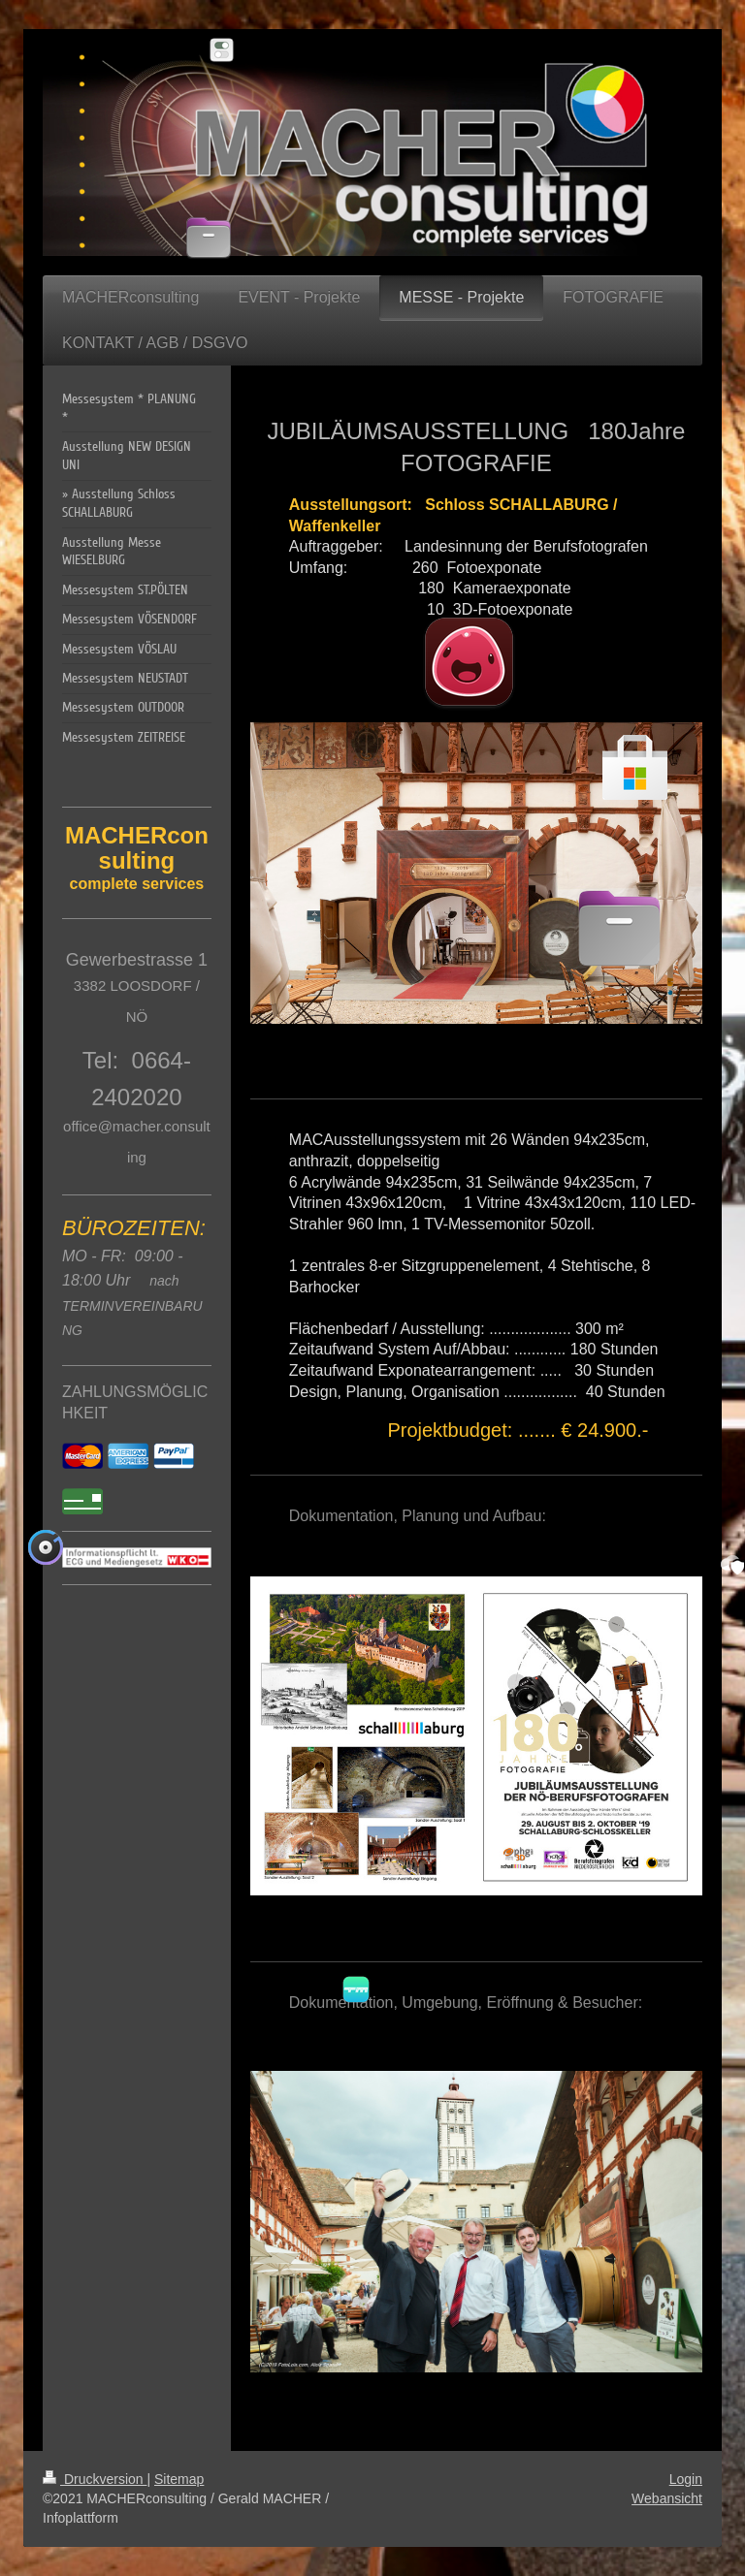 This screenshot has width=745, height=2576. Describe the element at coordinates (732, 1563) in the screenshot. I see `file is syncing to OneDrive cloud storage` at that location.